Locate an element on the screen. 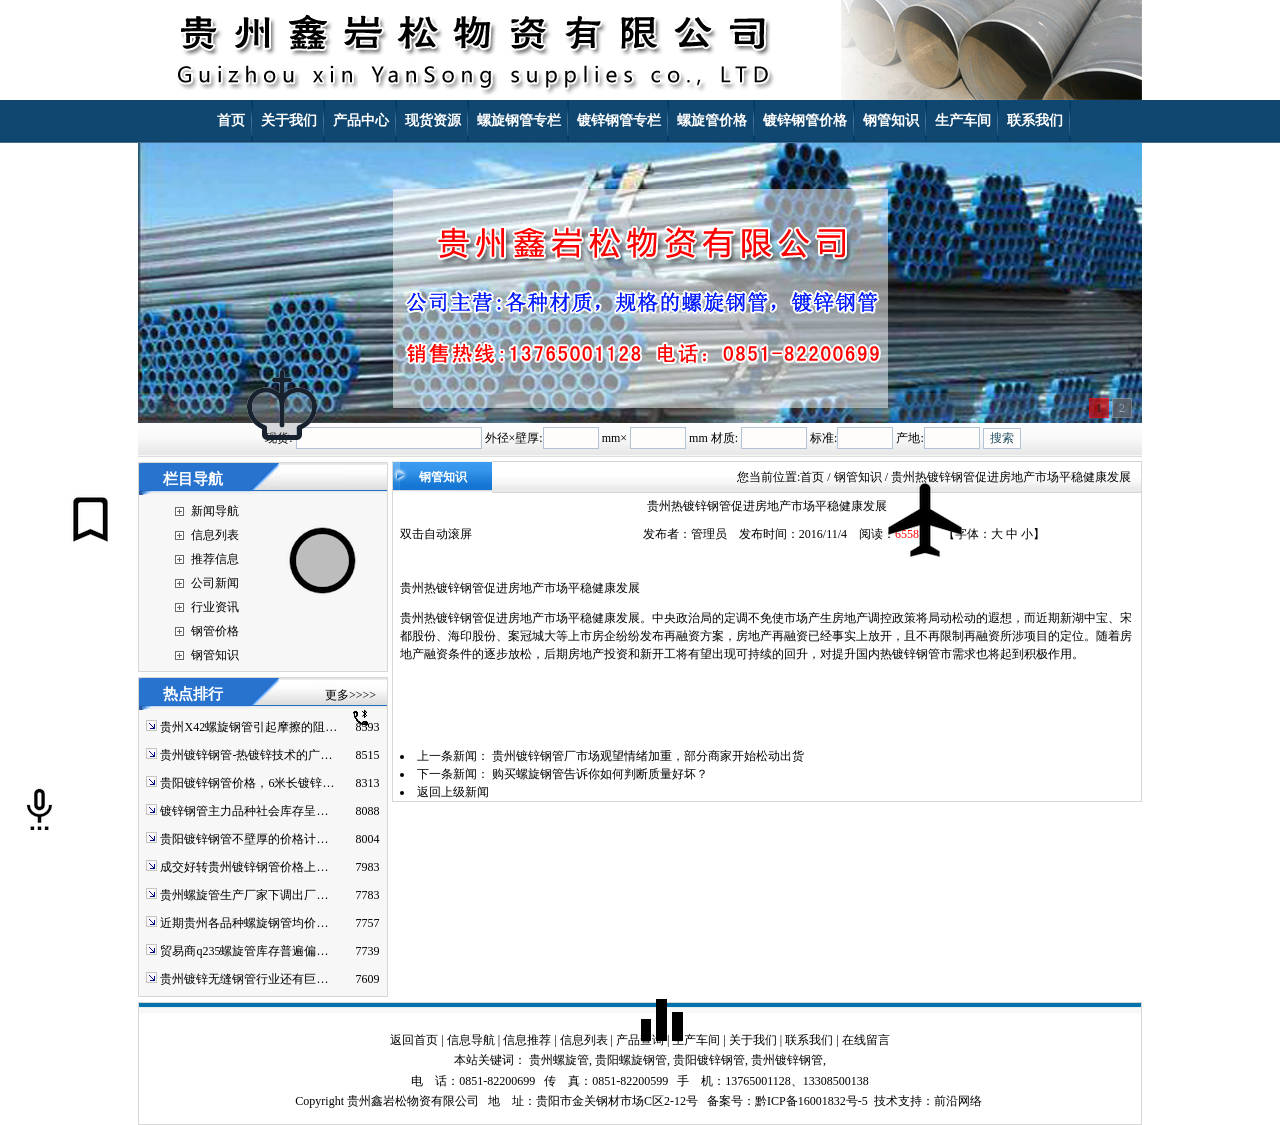 The image size is (1280, 1125). access airport or flight information is located at coordinates (925, 520).